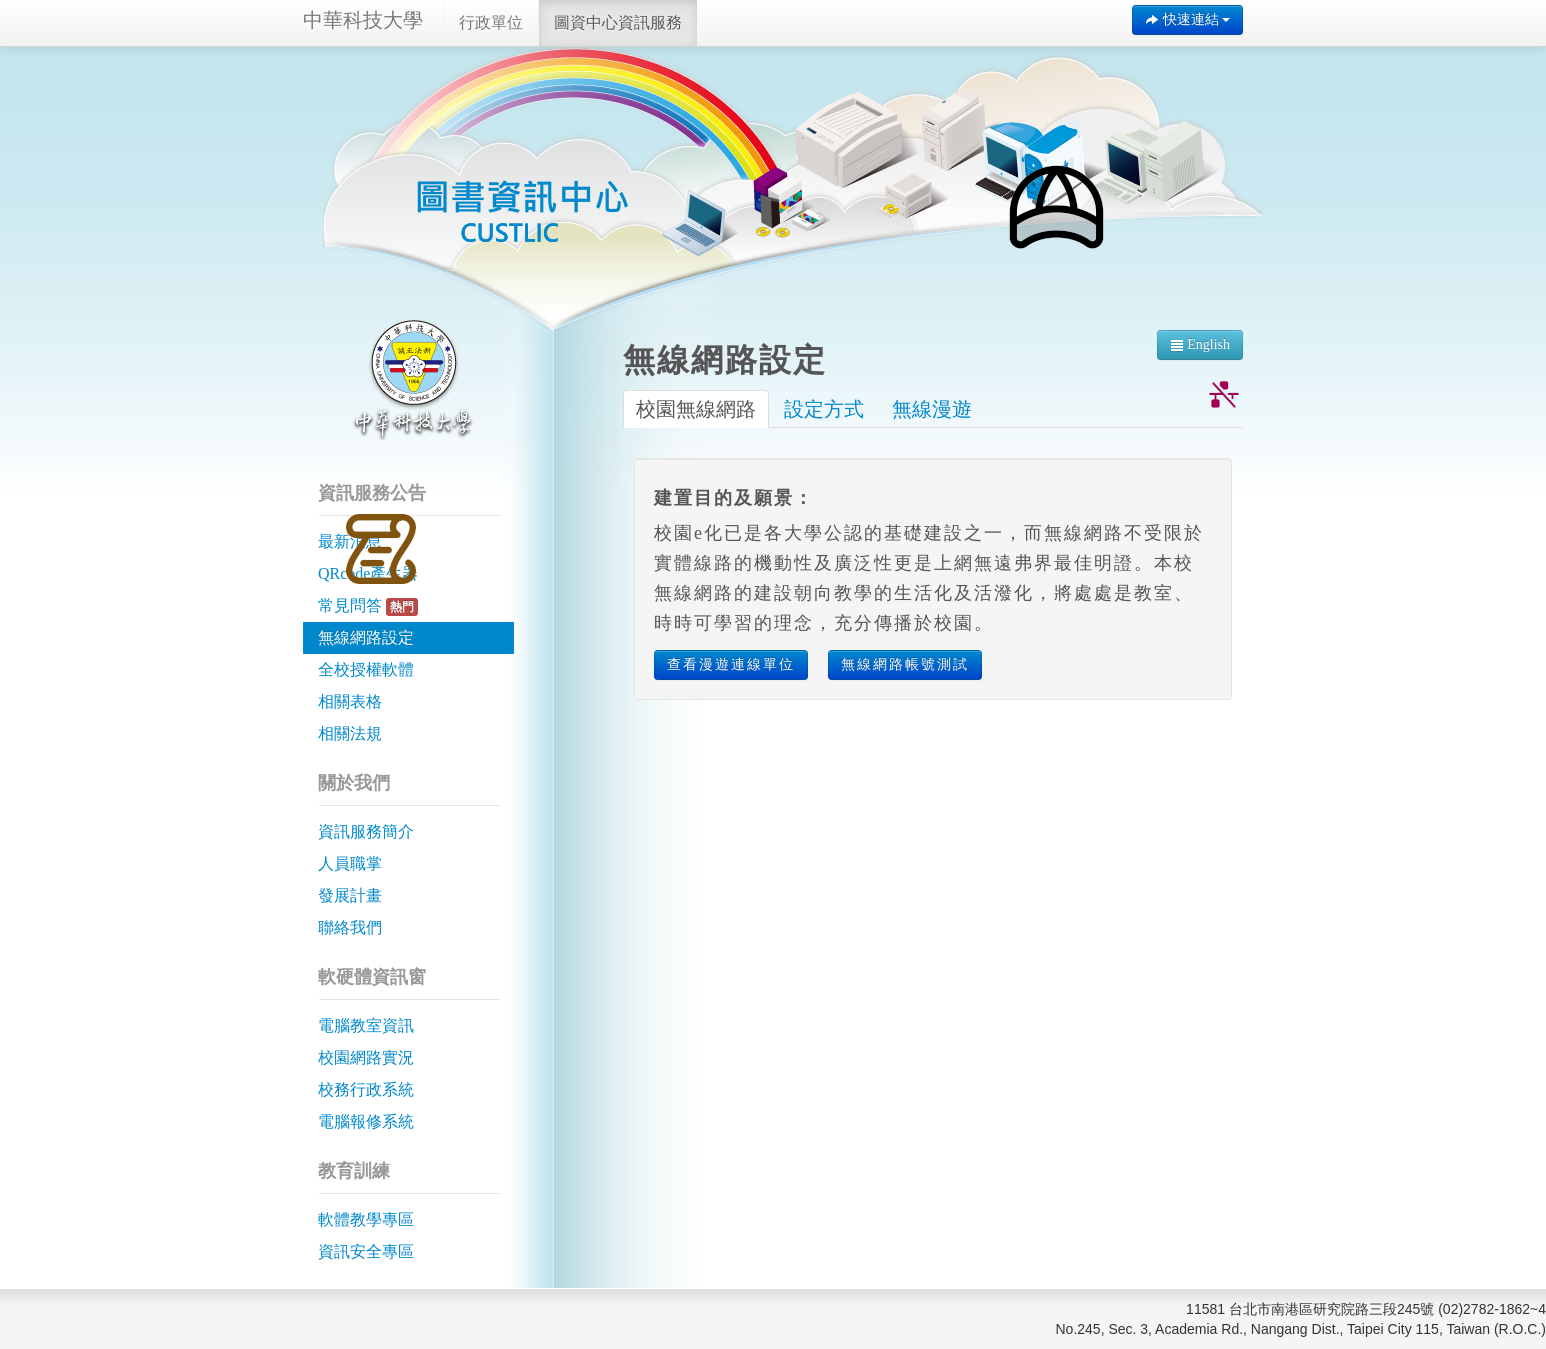  Describe the element at coordinates (381, 549) in the screenshot. I see `view activity log or history` at that location.